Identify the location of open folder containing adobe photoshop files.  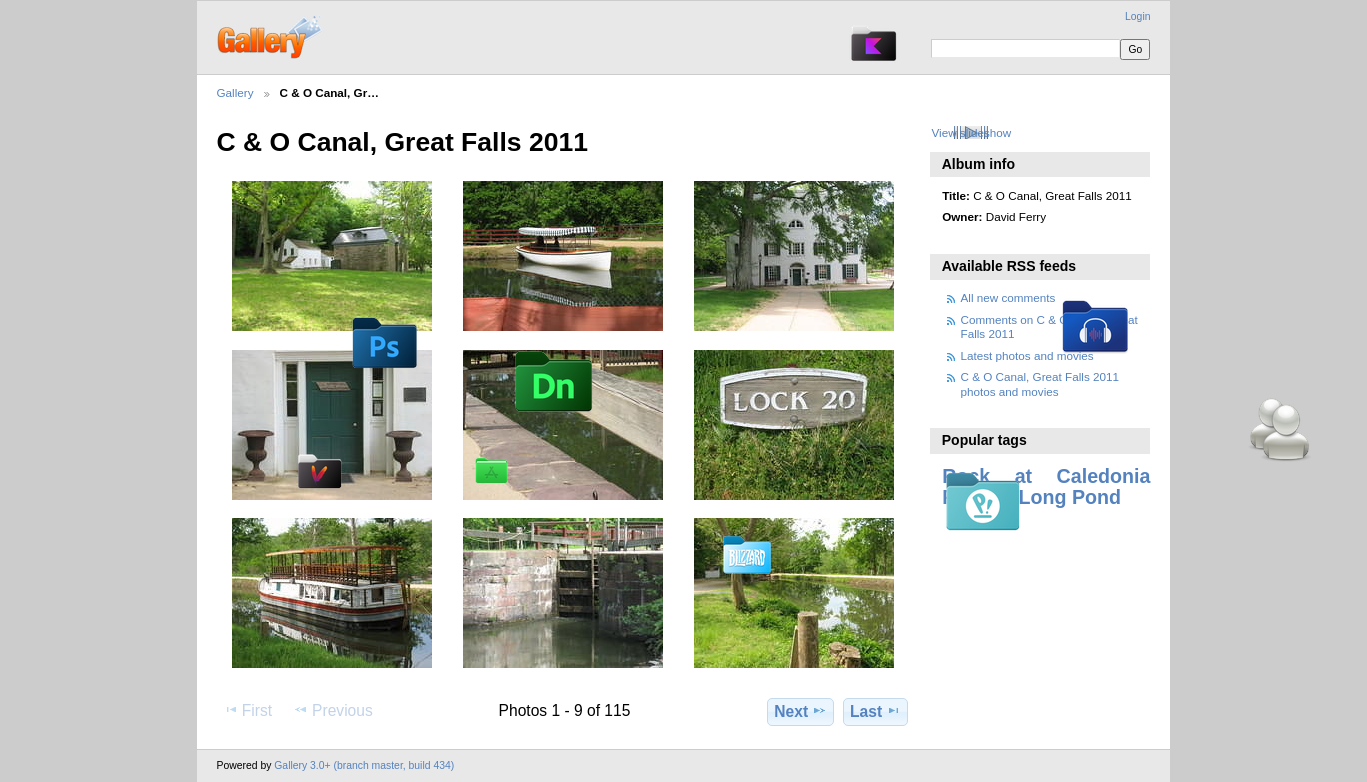
(384, 344).